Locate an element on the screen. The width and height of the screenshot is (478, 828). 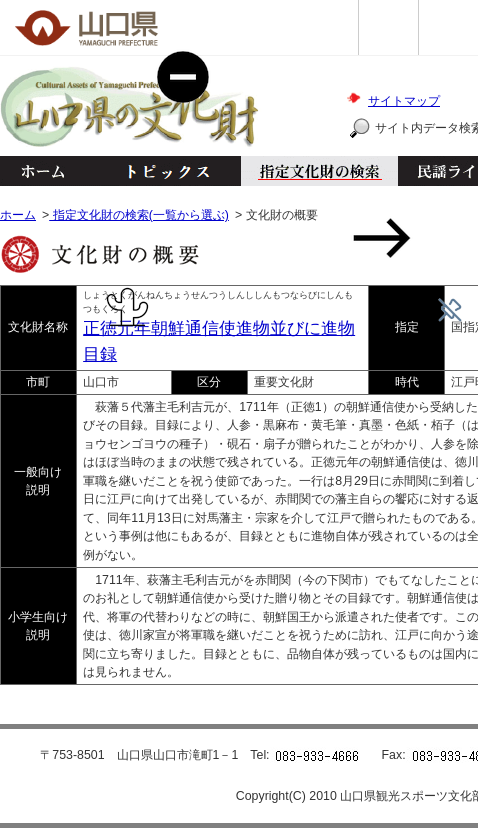
unpin an item from your saved list is located at coordinates (450, 310).